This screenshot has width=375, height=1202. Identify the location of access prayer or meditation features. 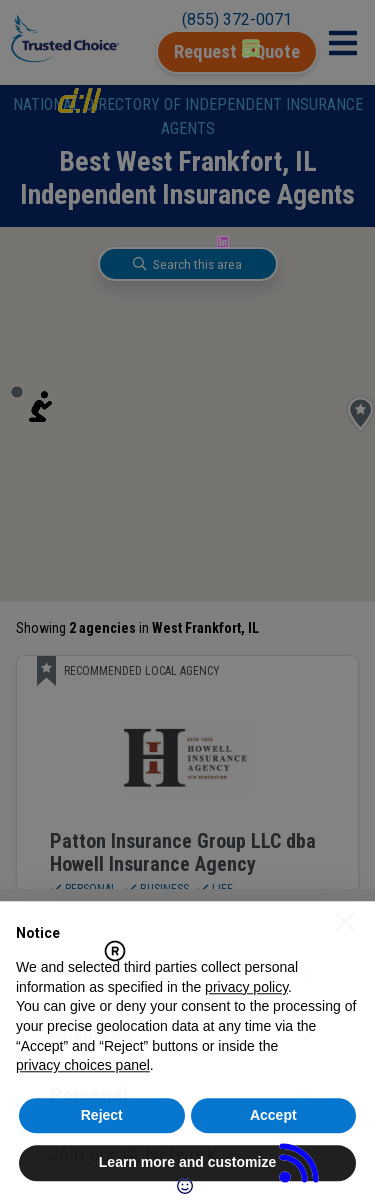
(40, 406).